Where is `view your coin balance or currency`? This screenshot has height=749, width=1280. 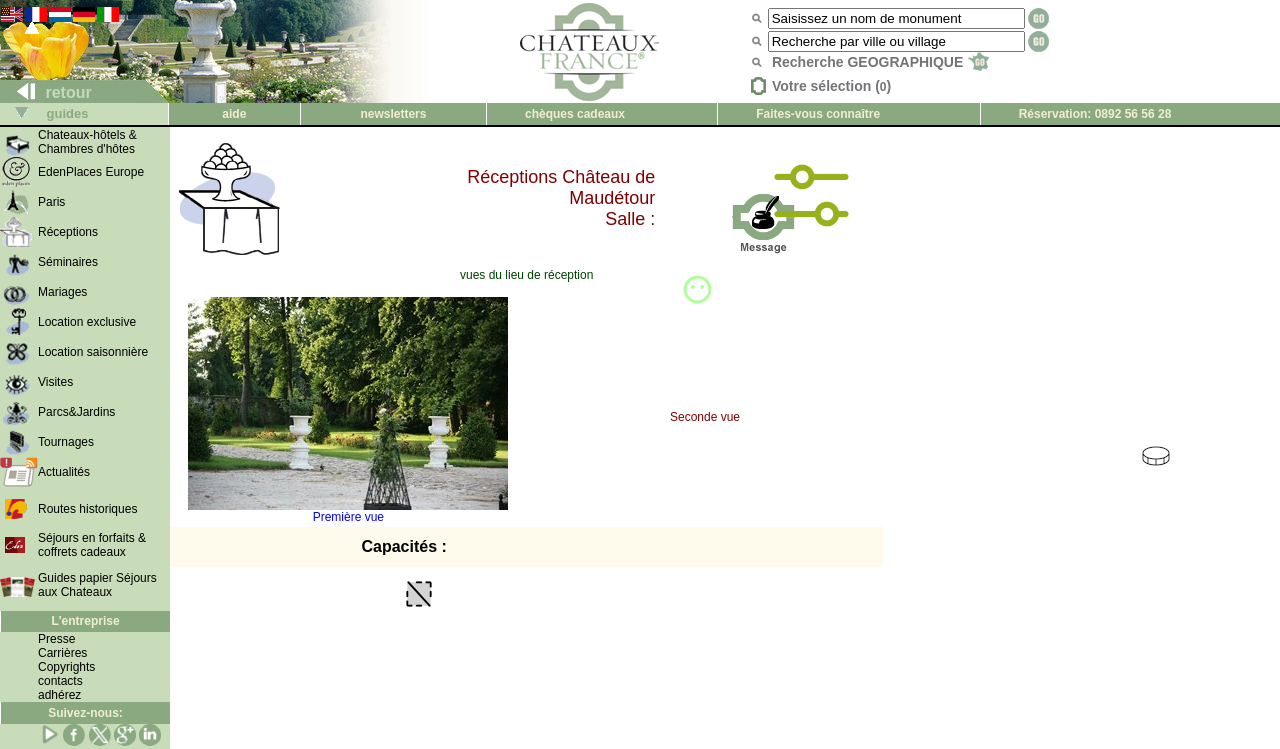 view your coin balance or currency is located at coordinates (1156, 456).